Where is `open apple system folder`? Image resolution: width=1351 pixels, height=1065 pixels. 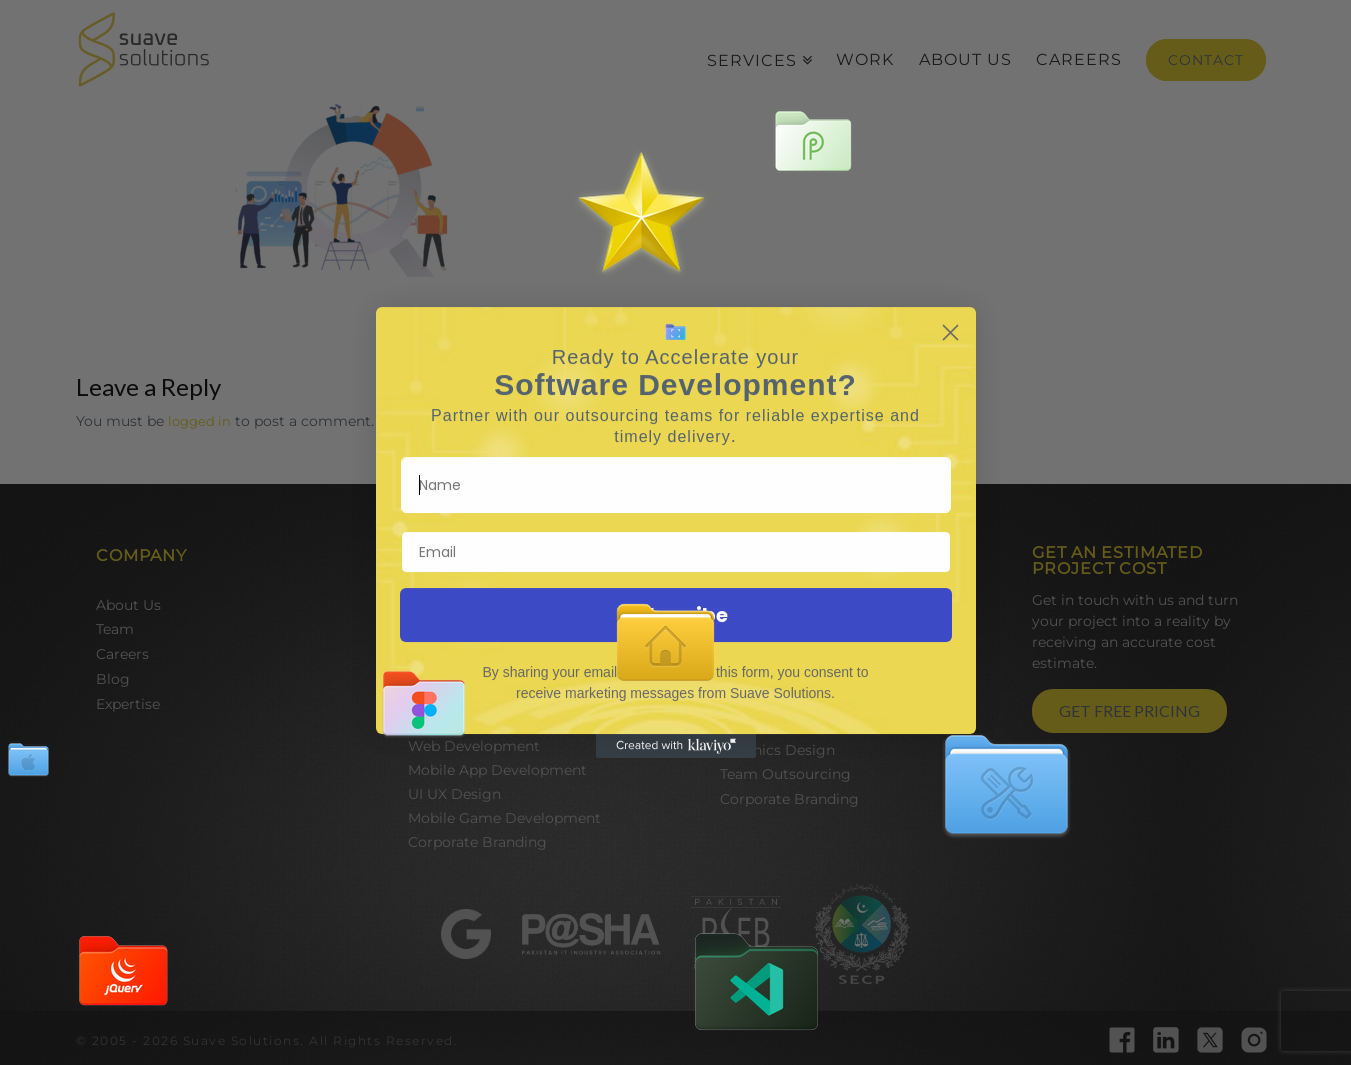 open apple system folder is located at coordinates (28, 759).